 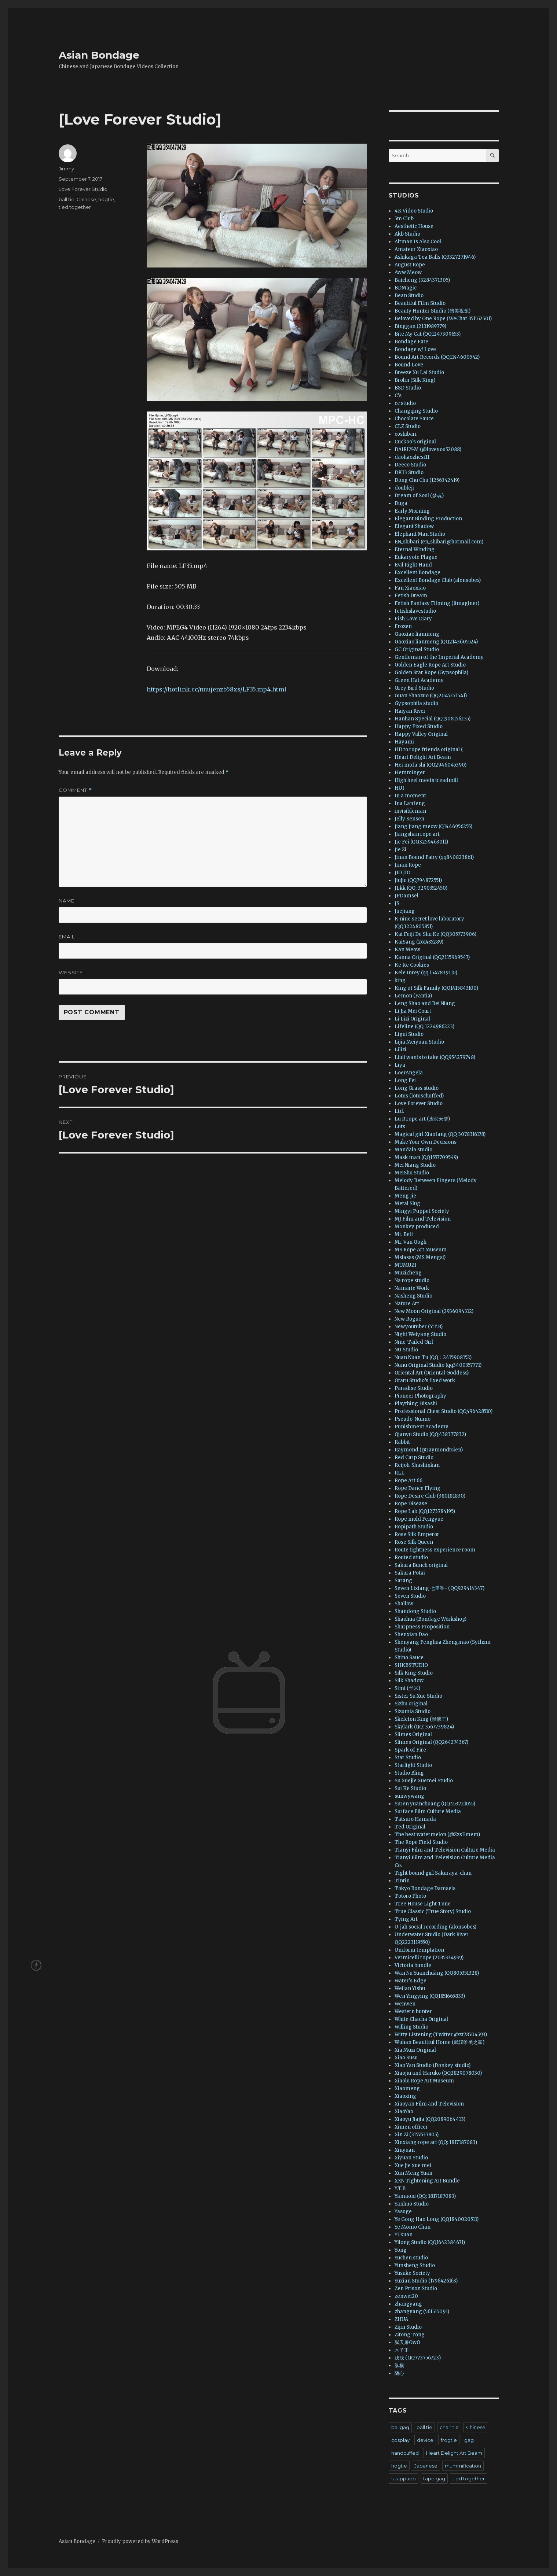 What do you see at coordinates (36, 1965) in the screenshot?
I see `access power and battery settings` at bounding box center [36, 1965].